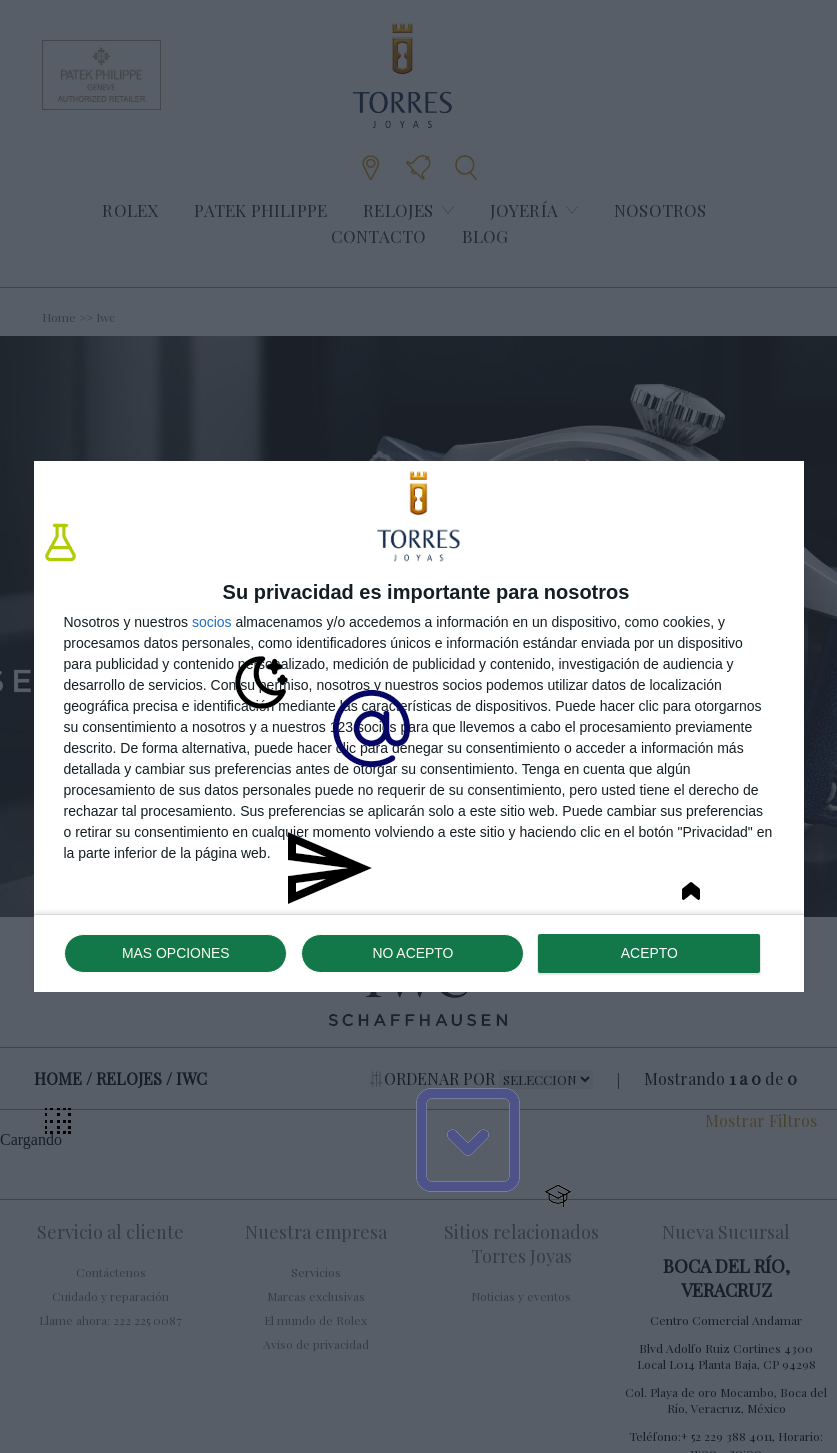 This screenshot has height=1453, width=837. I want to click on remove all borders from a cell or table, so click(58, 1121).